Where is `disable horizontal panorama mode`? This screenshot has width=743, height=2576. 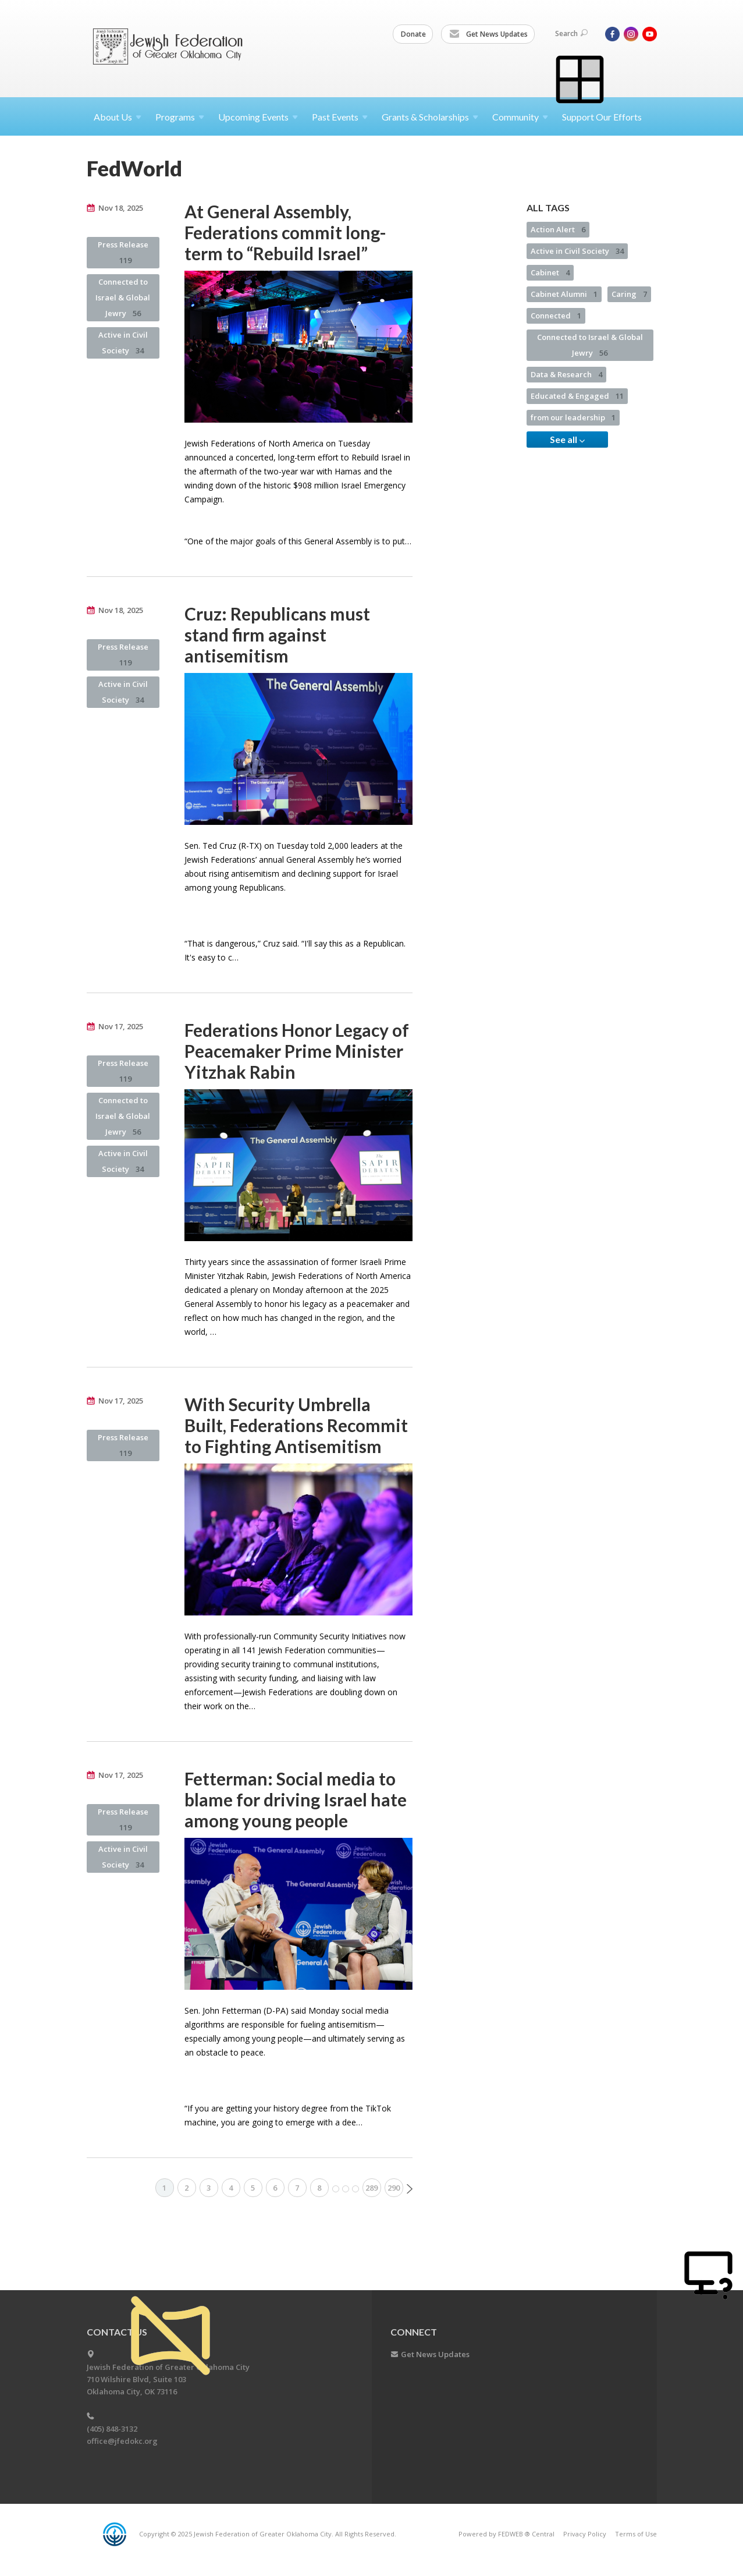
disable horizontal panorama mode is located at coordinates (170, 2336).